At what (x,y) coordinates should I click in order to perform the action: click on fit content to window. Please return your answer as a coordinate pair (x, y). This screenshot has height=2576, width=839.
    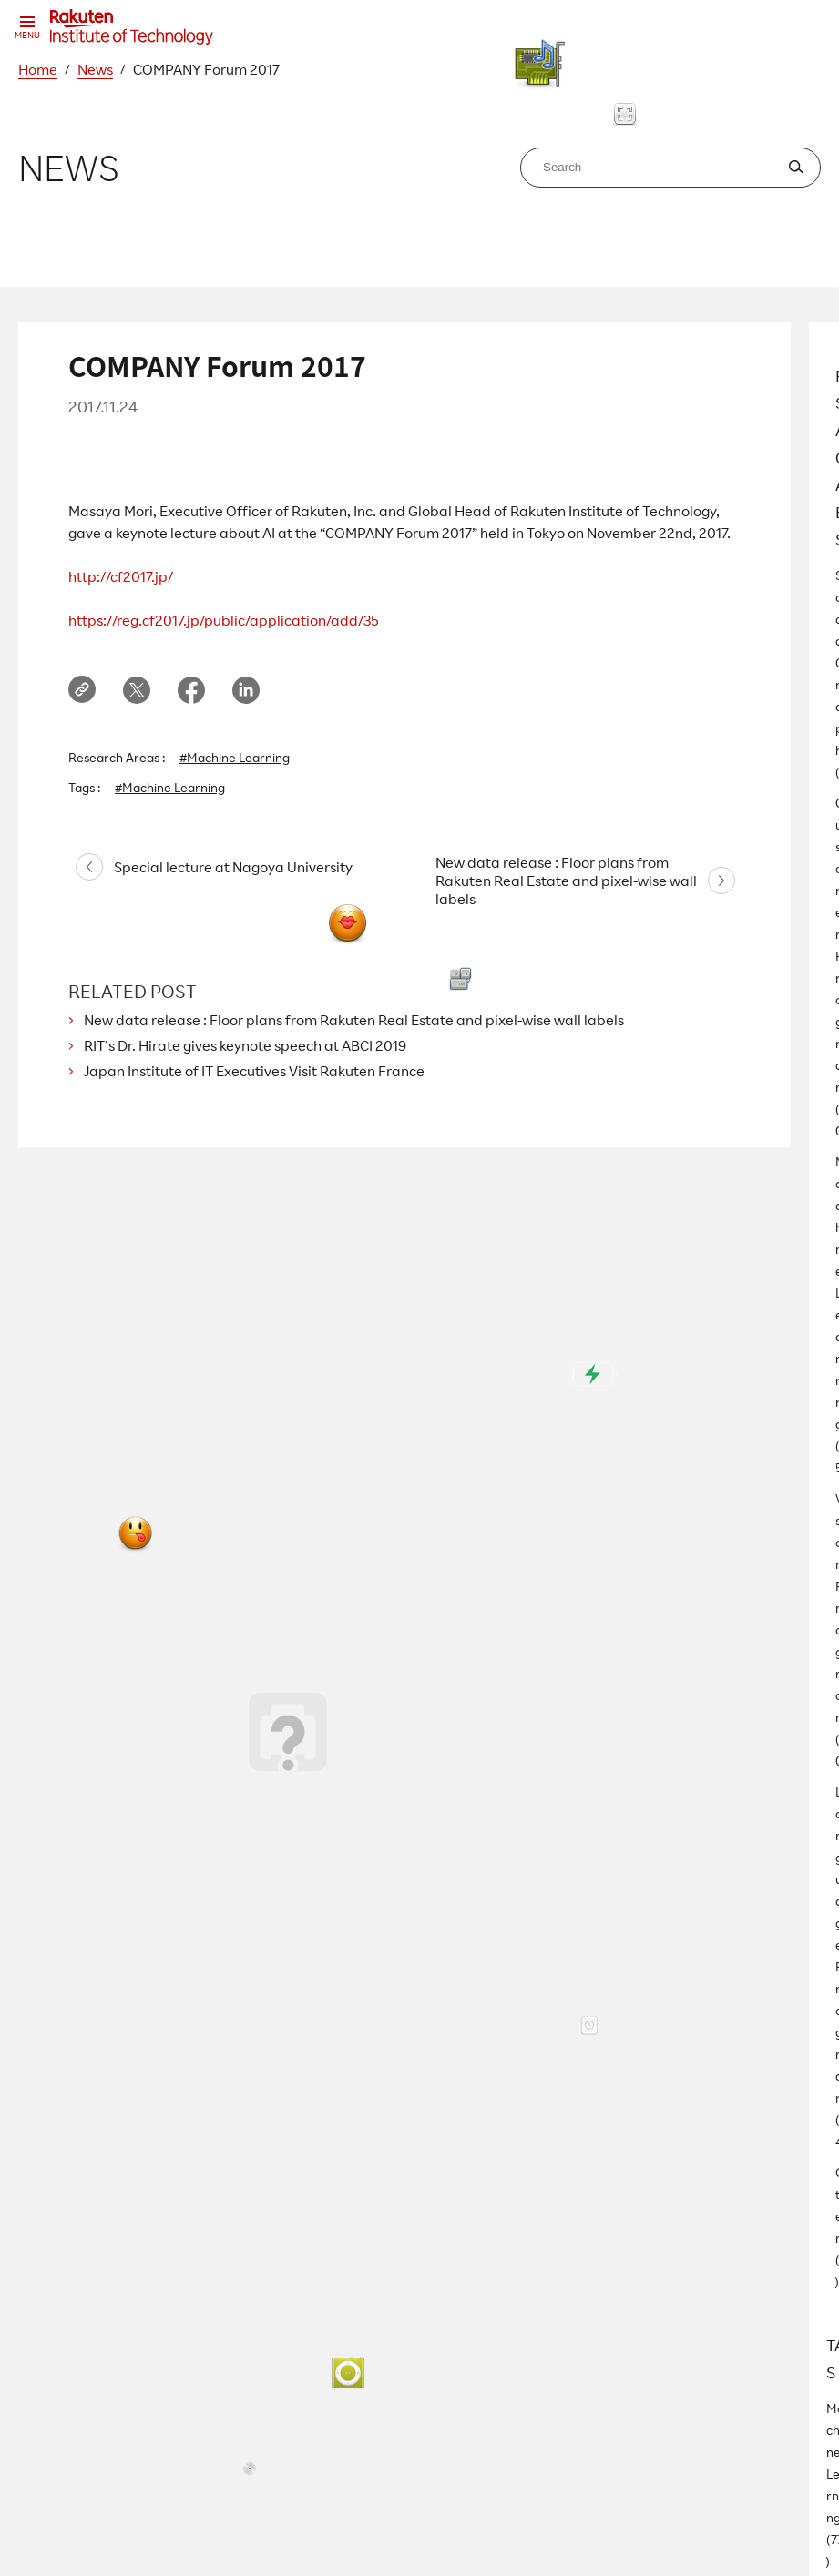
    Looking at the image, I should click on (625, 113).